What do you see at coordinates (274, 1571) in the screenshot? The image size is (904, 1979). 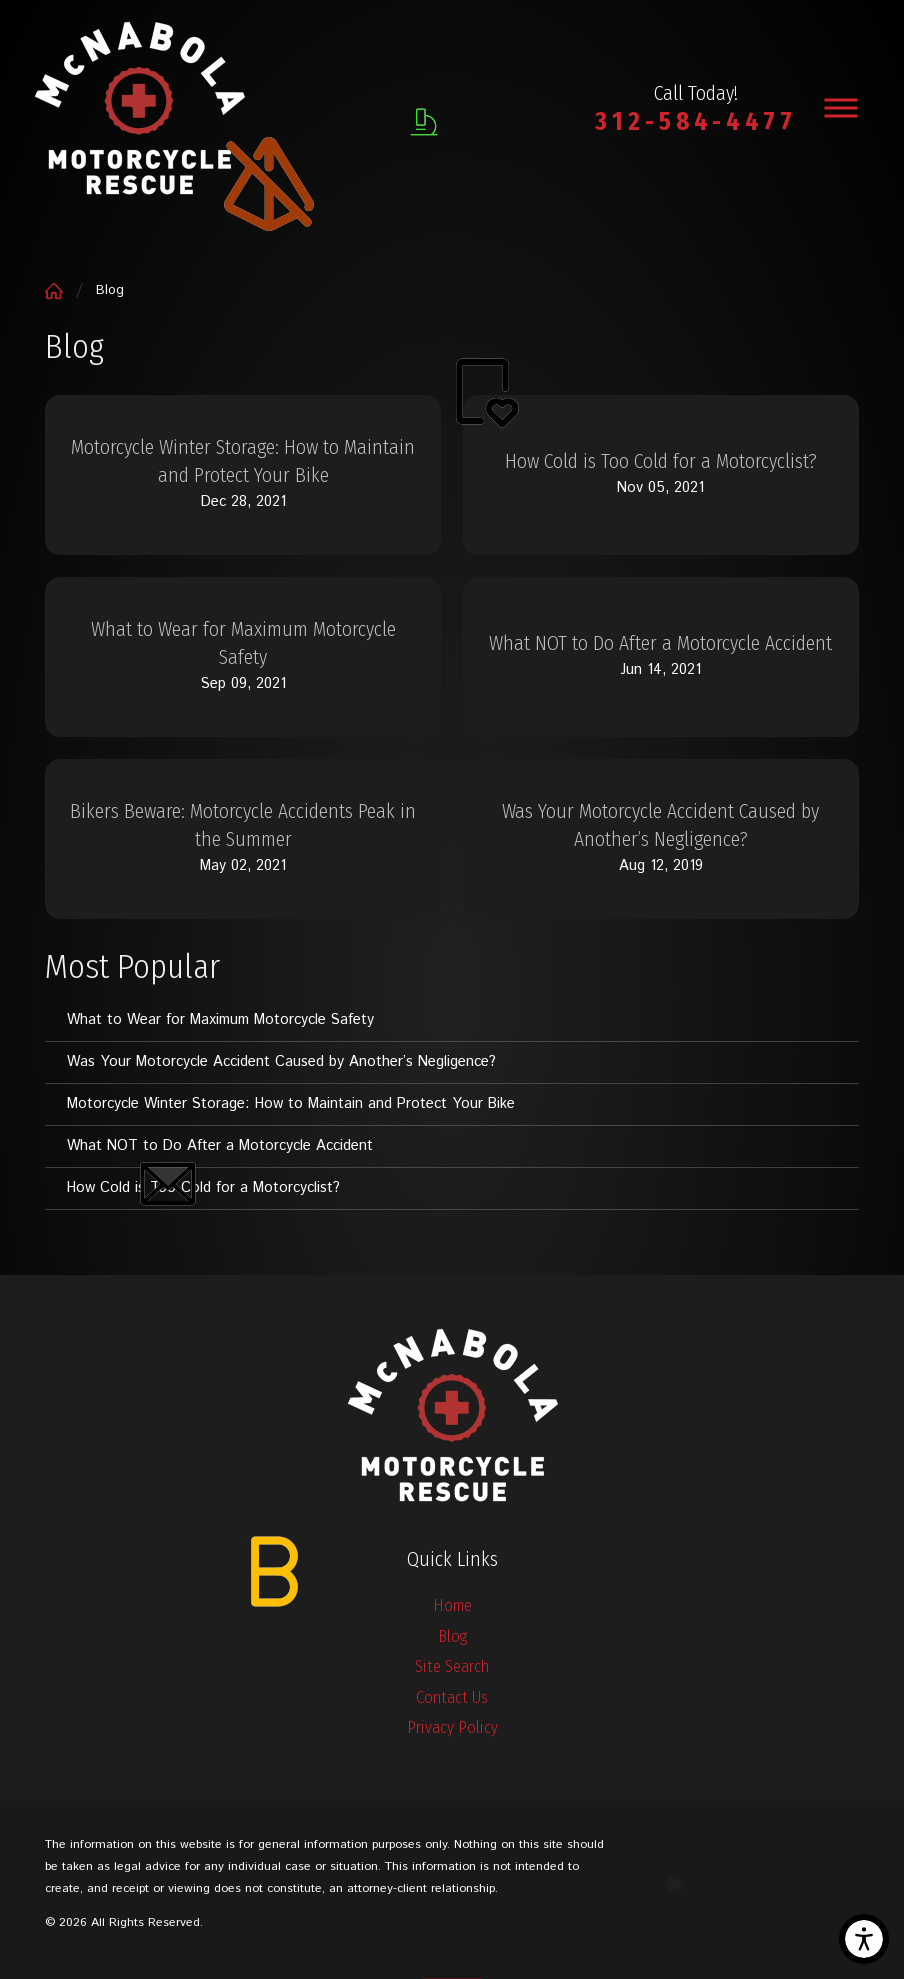 I see `toggle bold text formatting` at bounding box center [274, 1571].